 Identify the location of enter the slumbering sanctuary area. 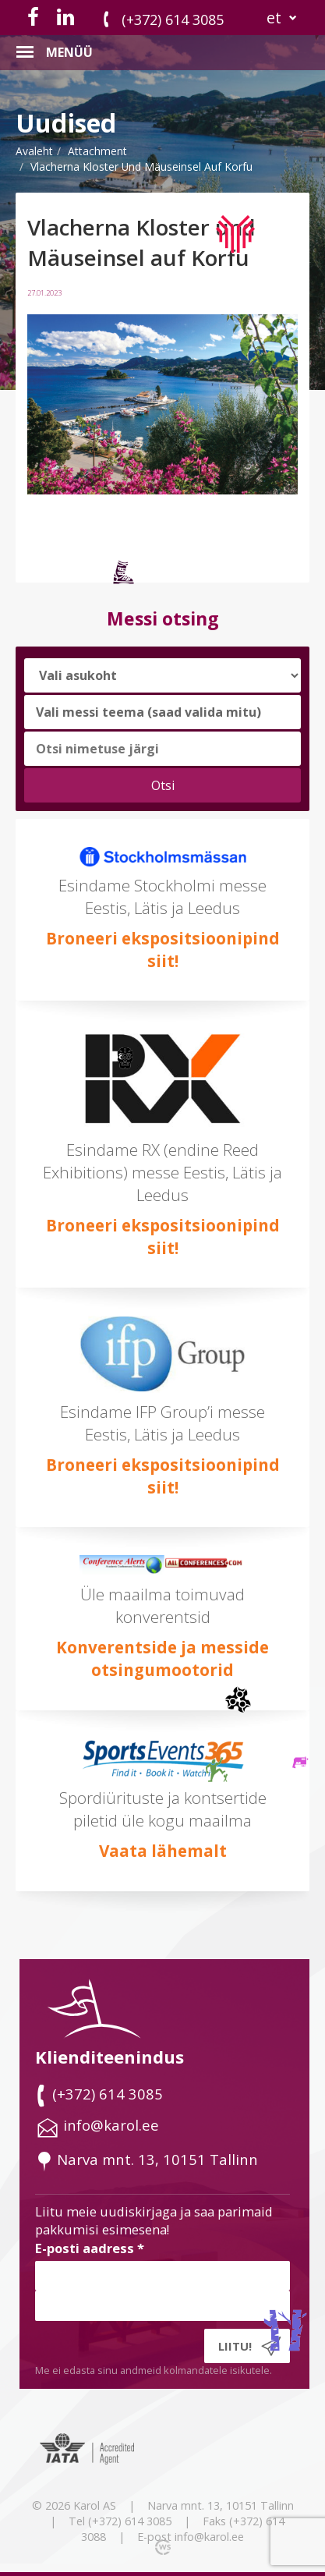
(235, 234).